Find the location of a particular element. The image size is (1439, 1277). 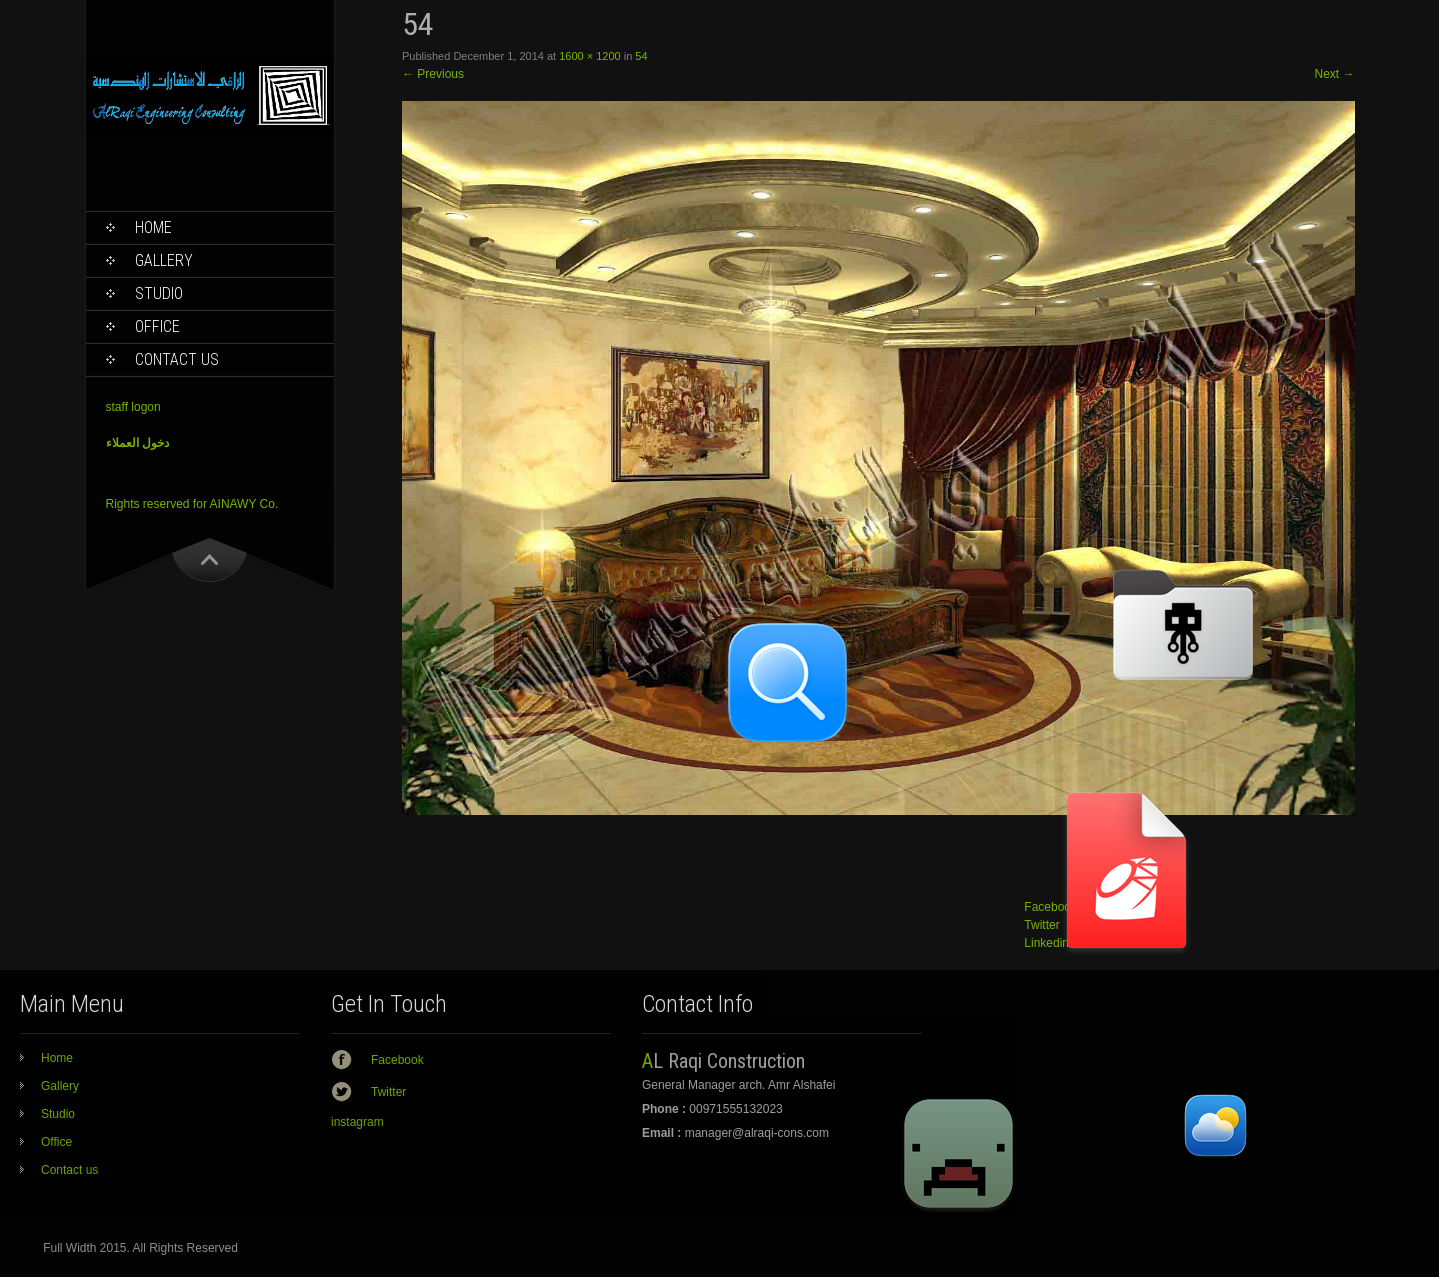

a ruby programming language file is located at coordinates (1126, 873).